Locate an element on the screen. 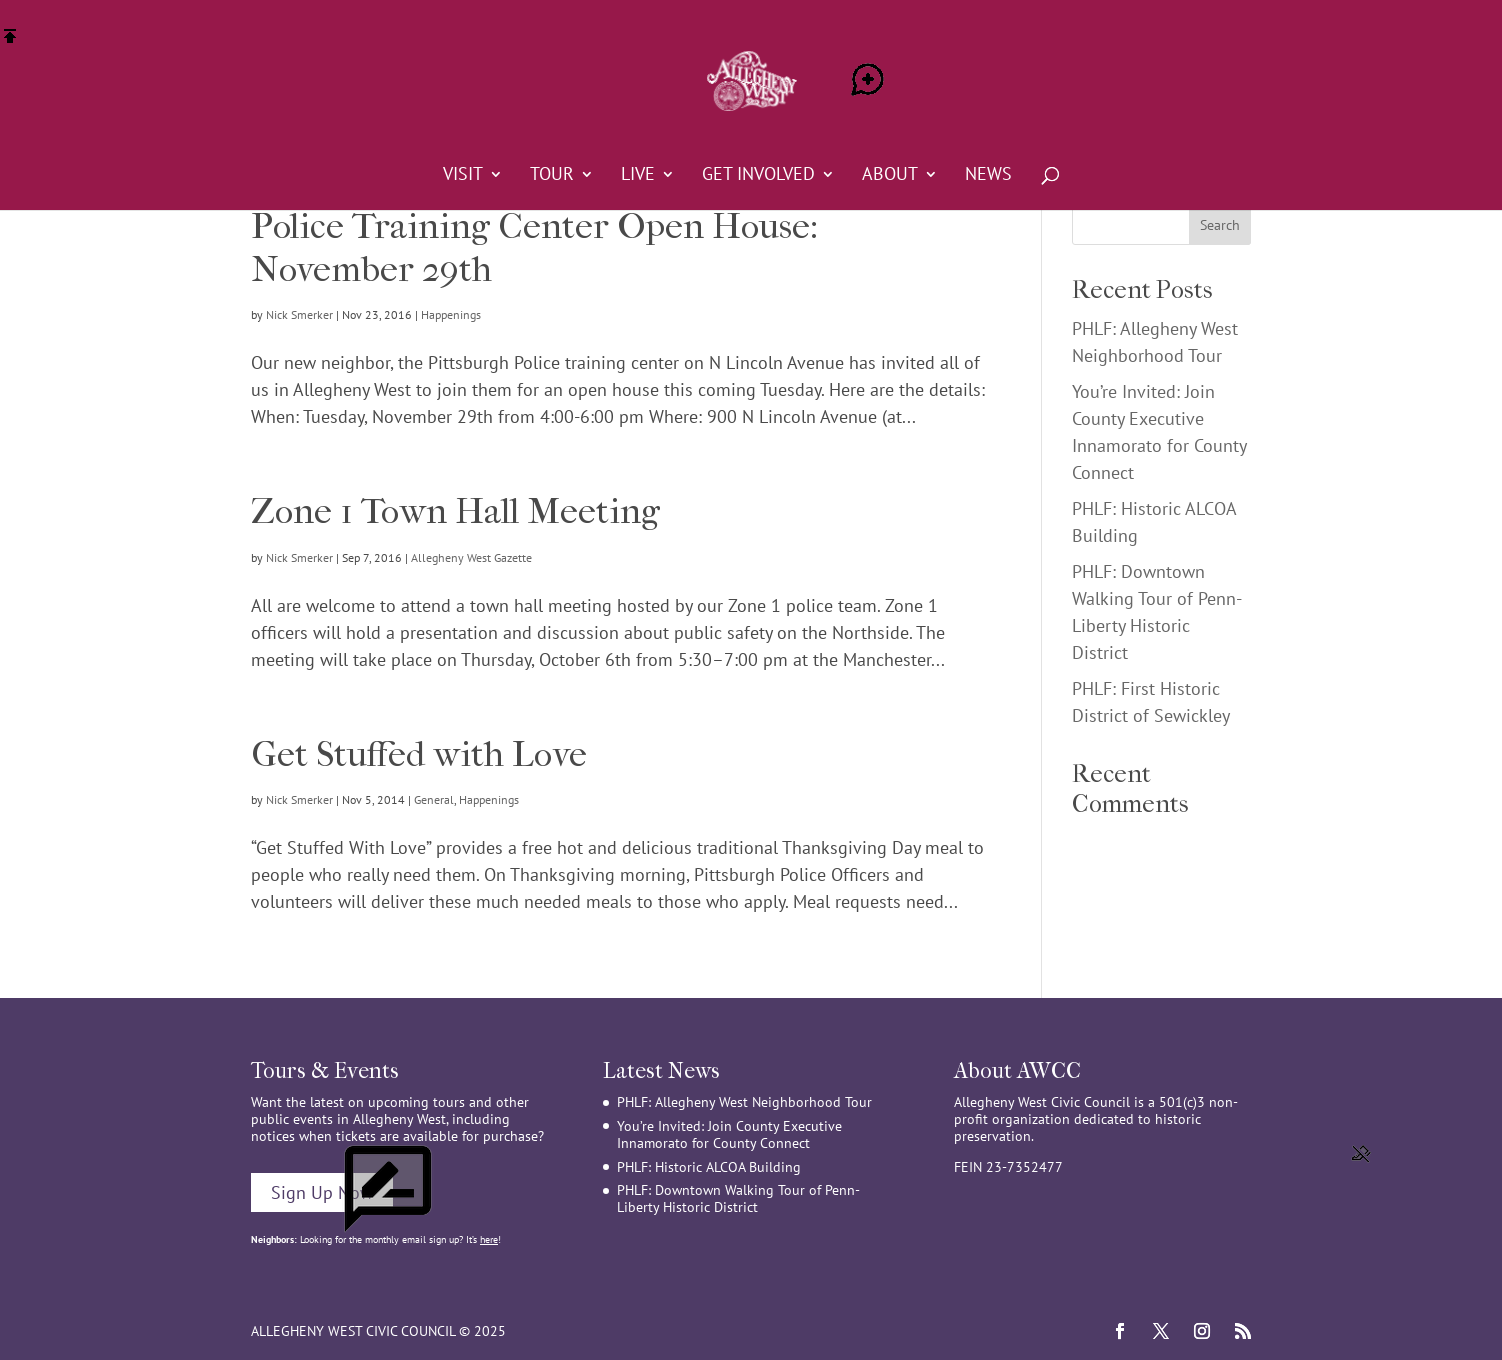 The height and width of the screenshot is (1360, 1502). add a comment or review to a location is located at coordinates (868, 79).